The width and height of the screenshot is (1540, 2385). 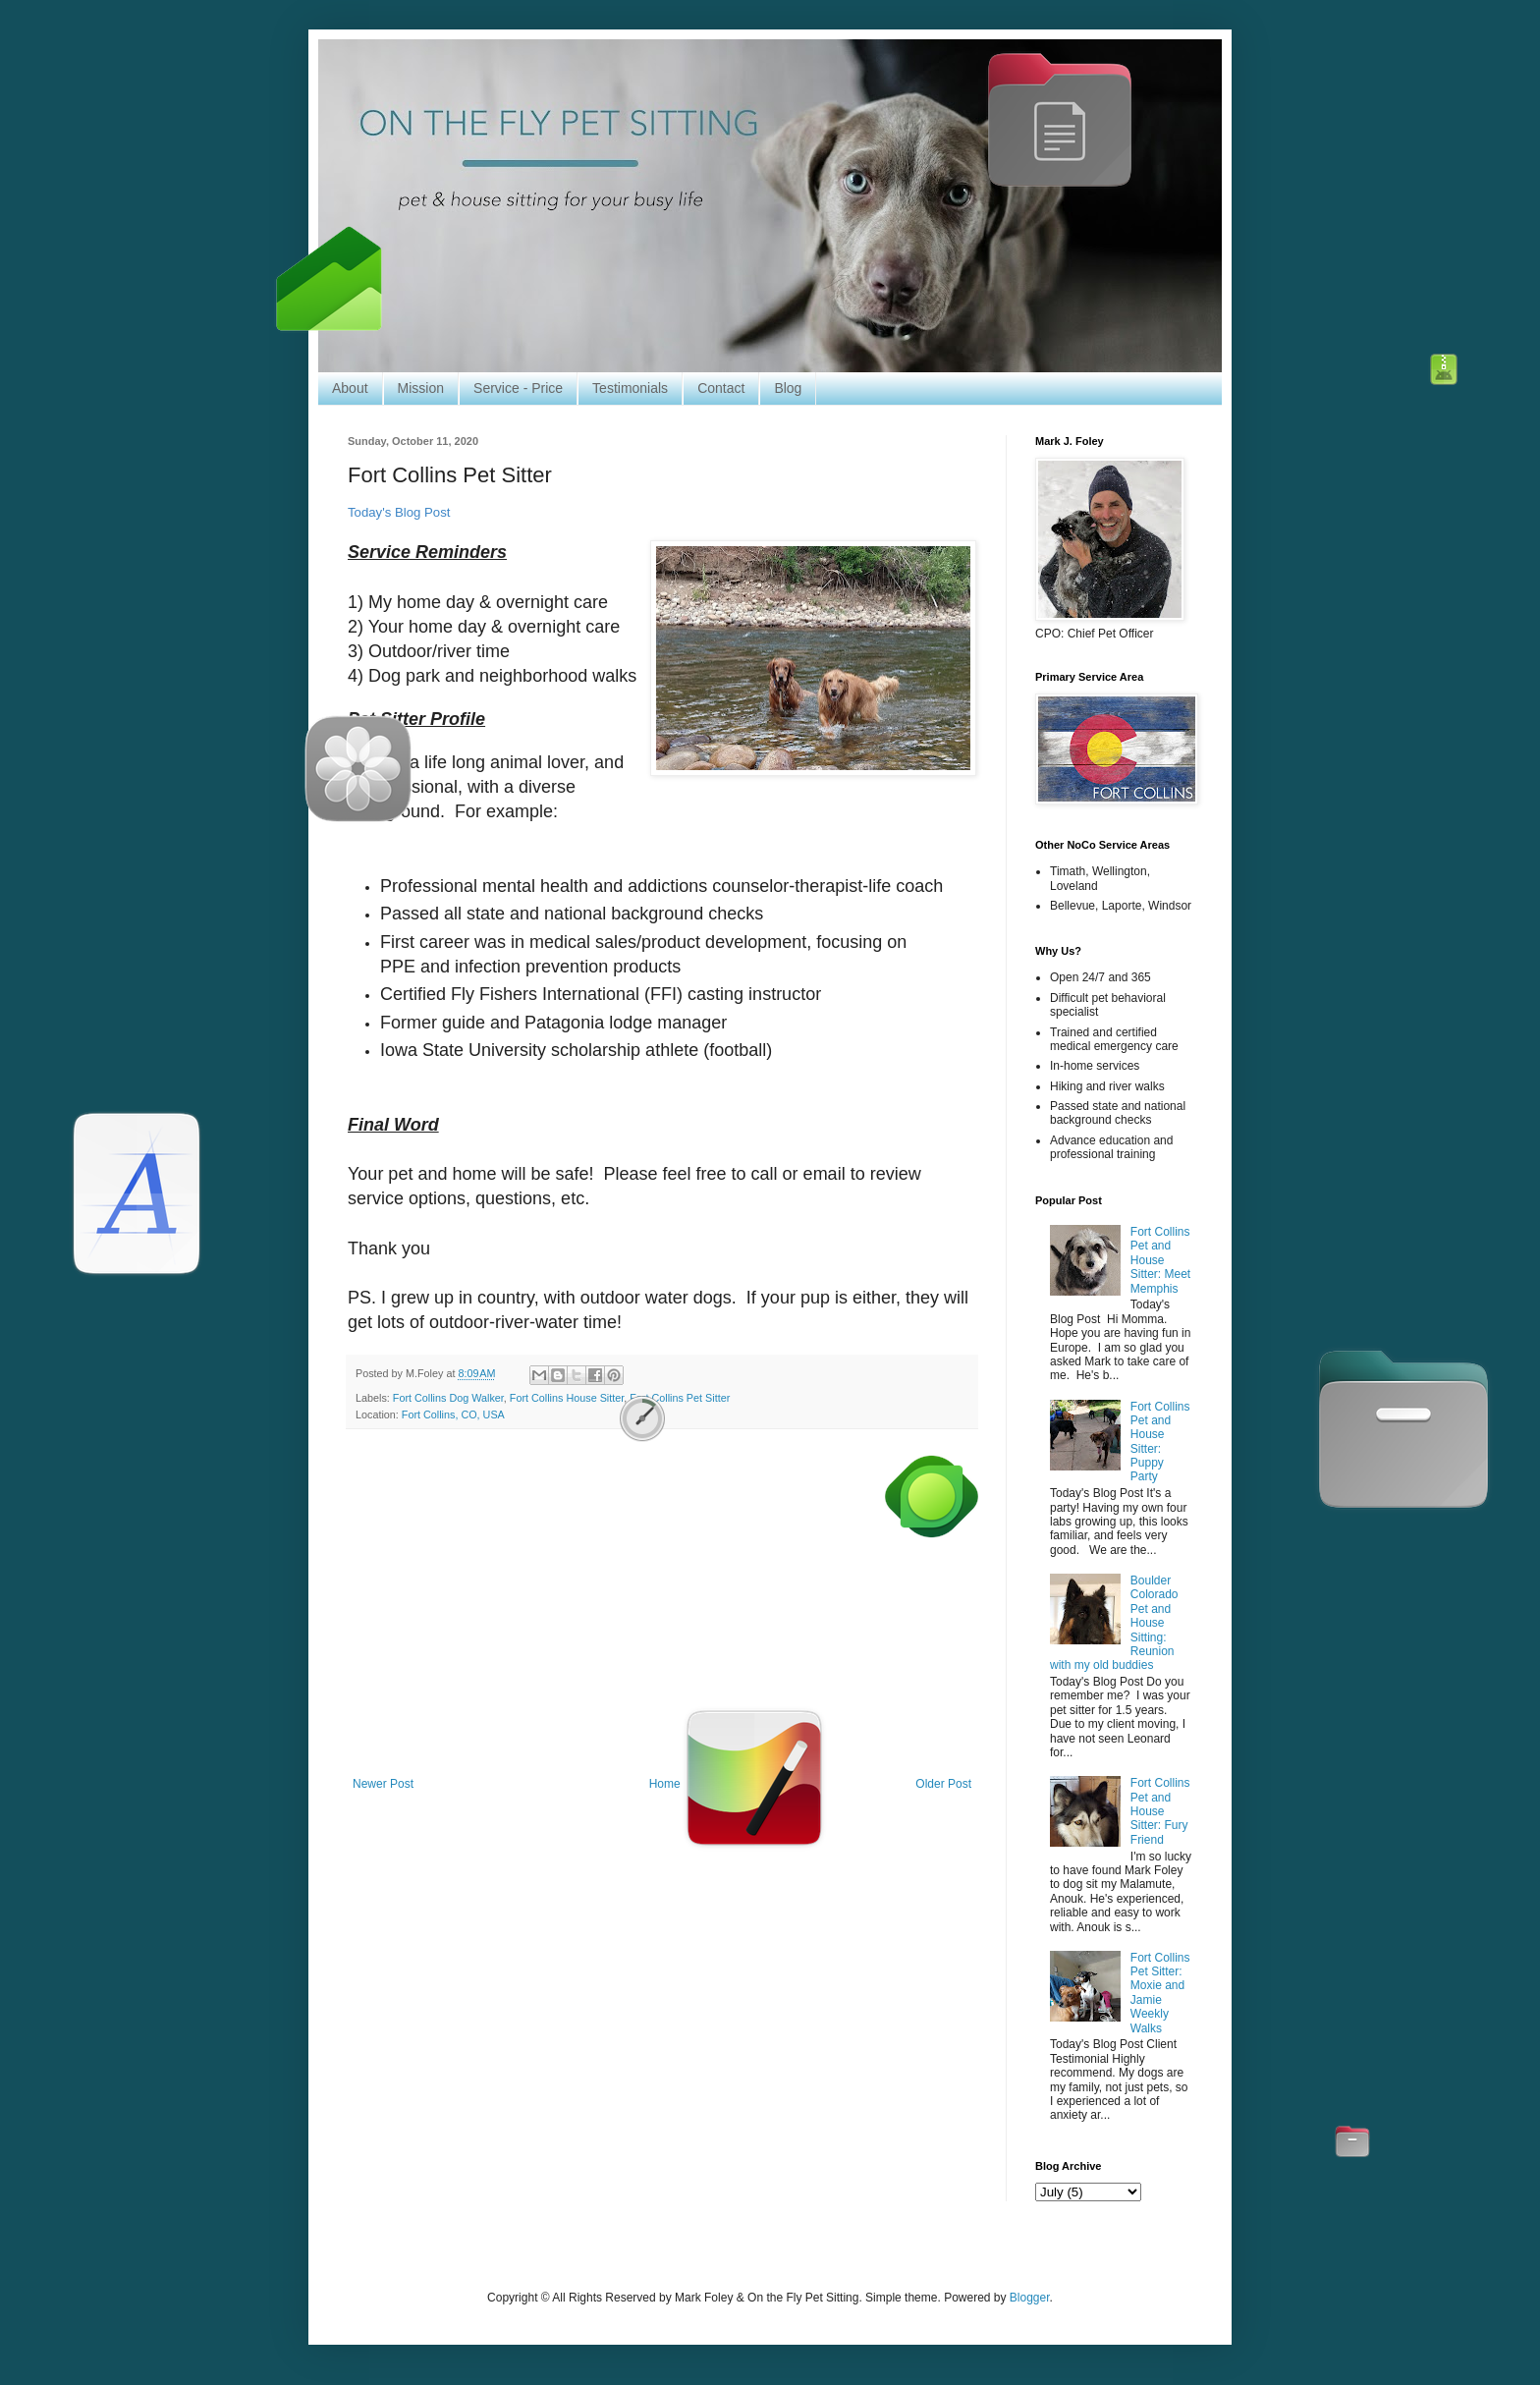 What do you see at coordinates (1352, 2141) in the screenshot?
I see `open the nautilus file manager` at bounding box center [1352, 2141].